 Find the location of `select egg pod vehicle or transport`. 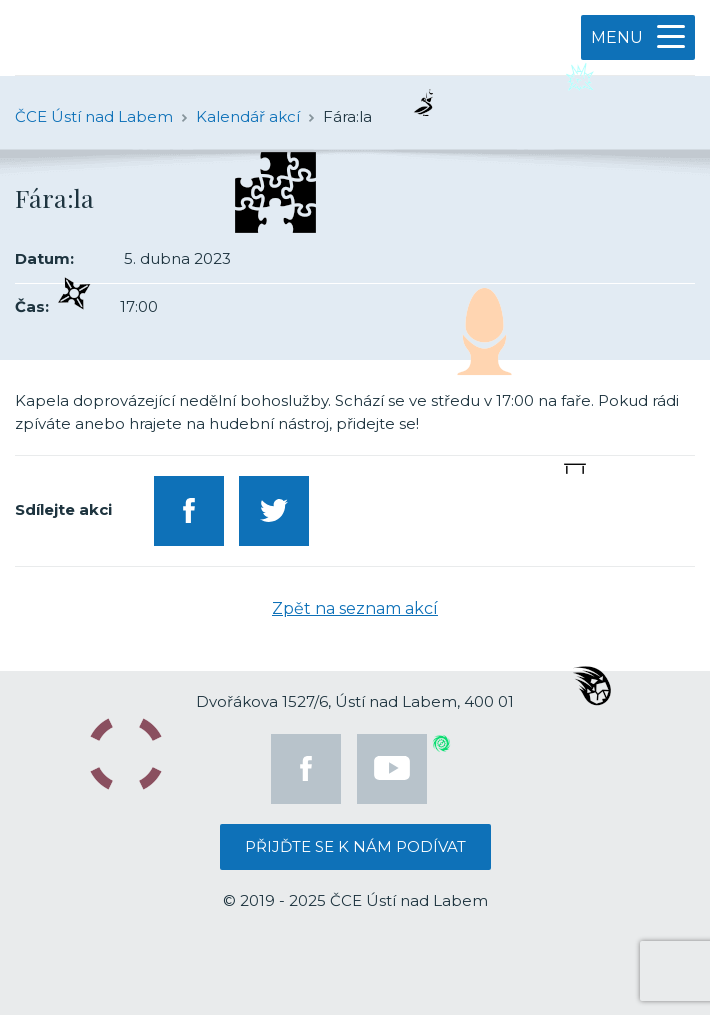

select egg pod vehicle or transport is located at coordinates (484, 331).